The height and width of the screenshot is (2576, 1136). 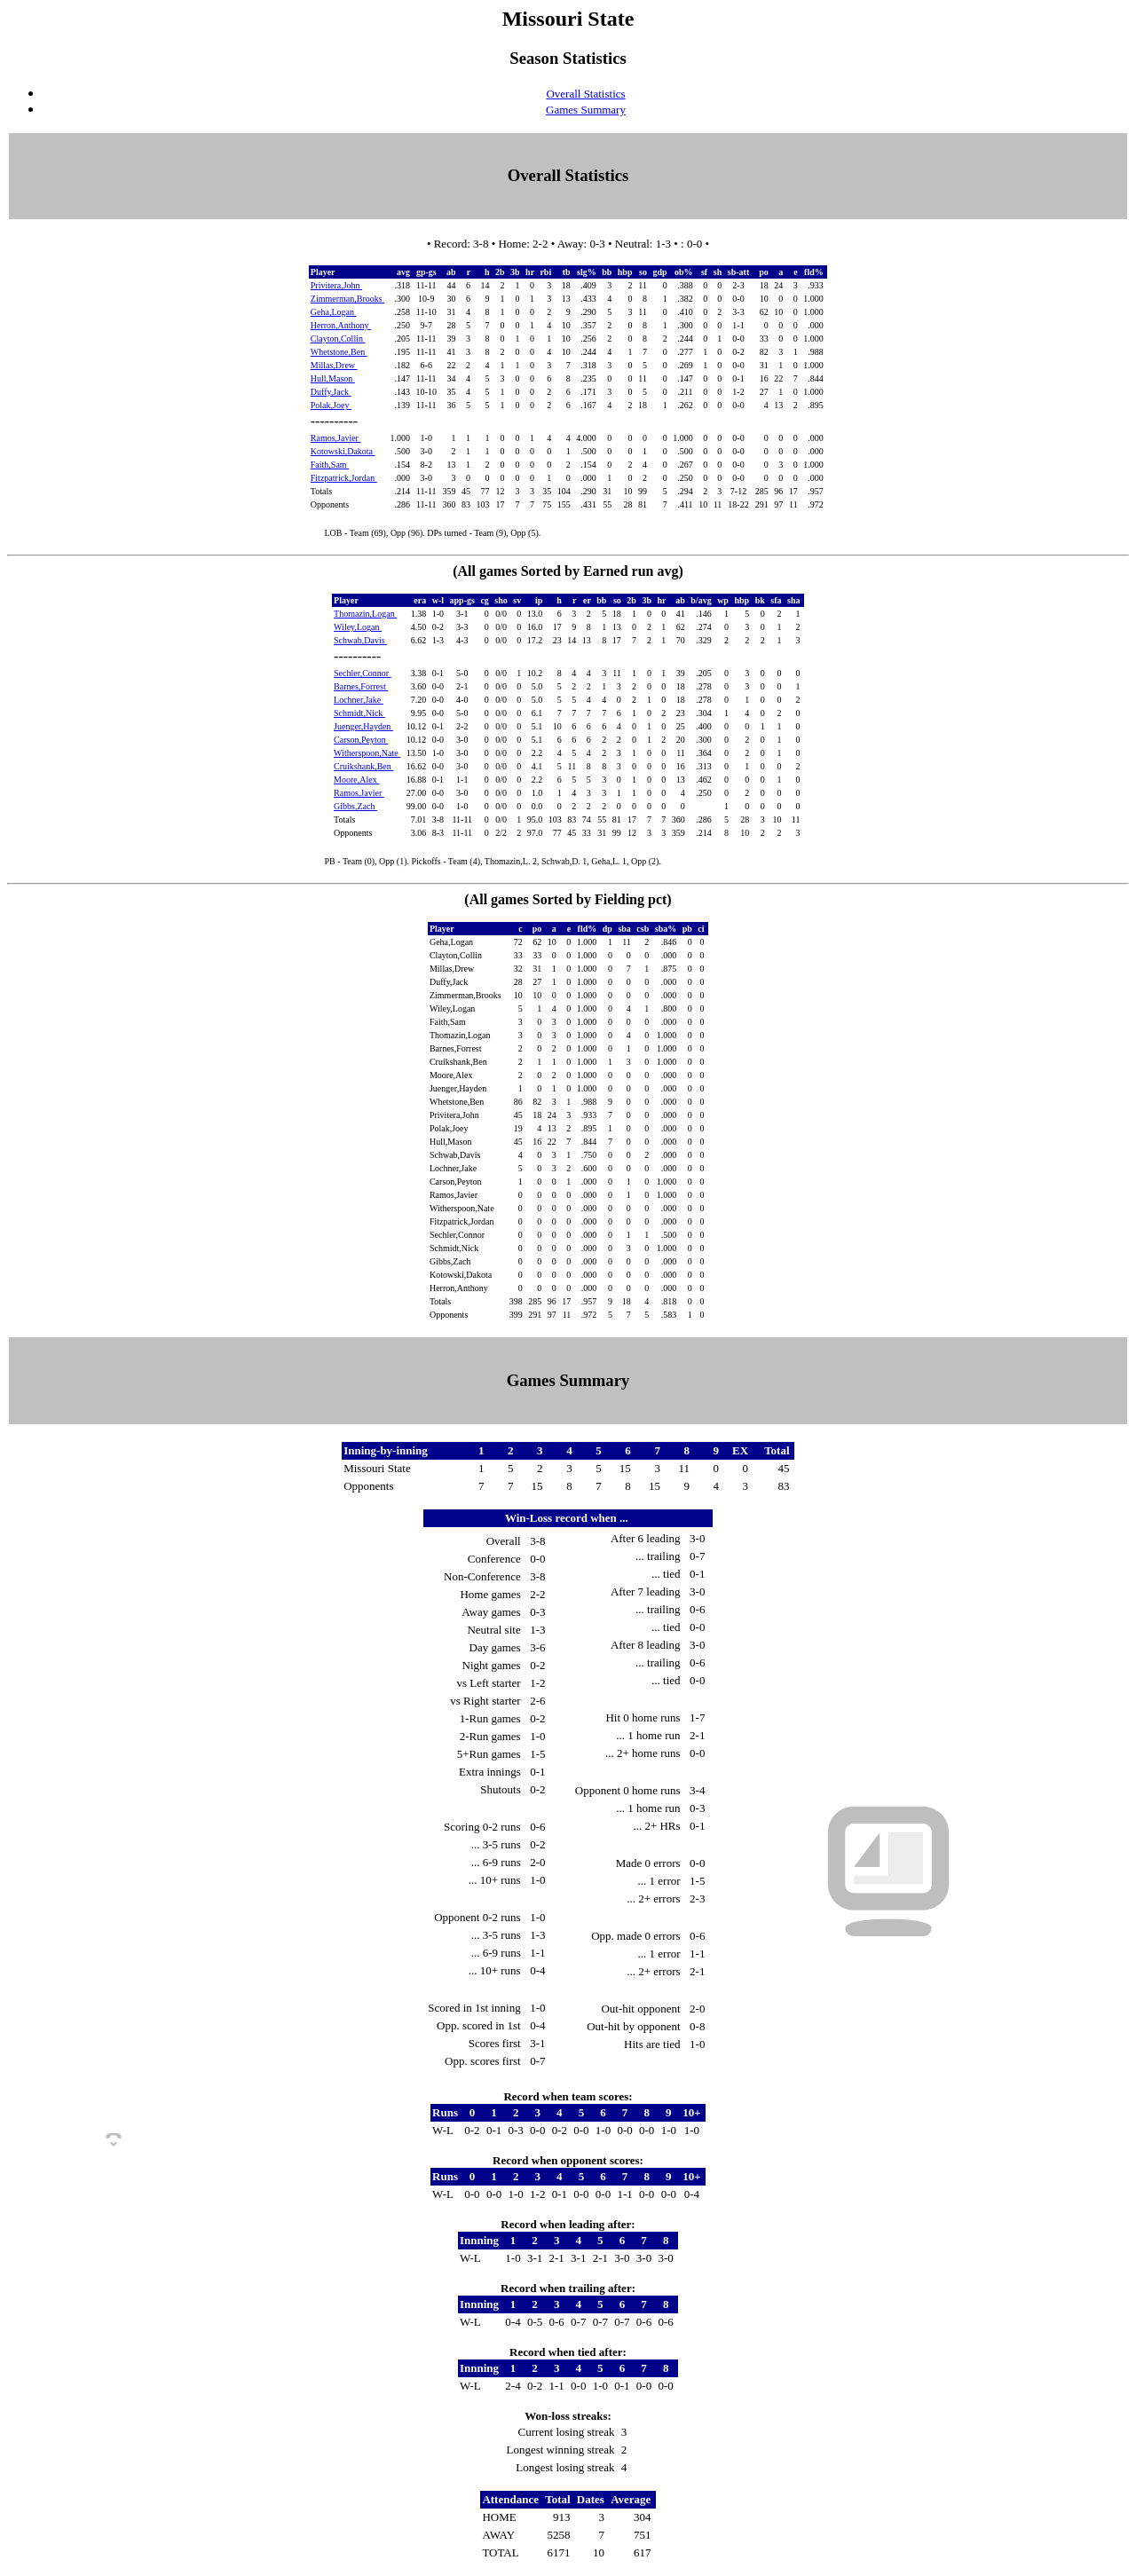 I want to click on end or hang up a call, so click(x=114, y=2139).